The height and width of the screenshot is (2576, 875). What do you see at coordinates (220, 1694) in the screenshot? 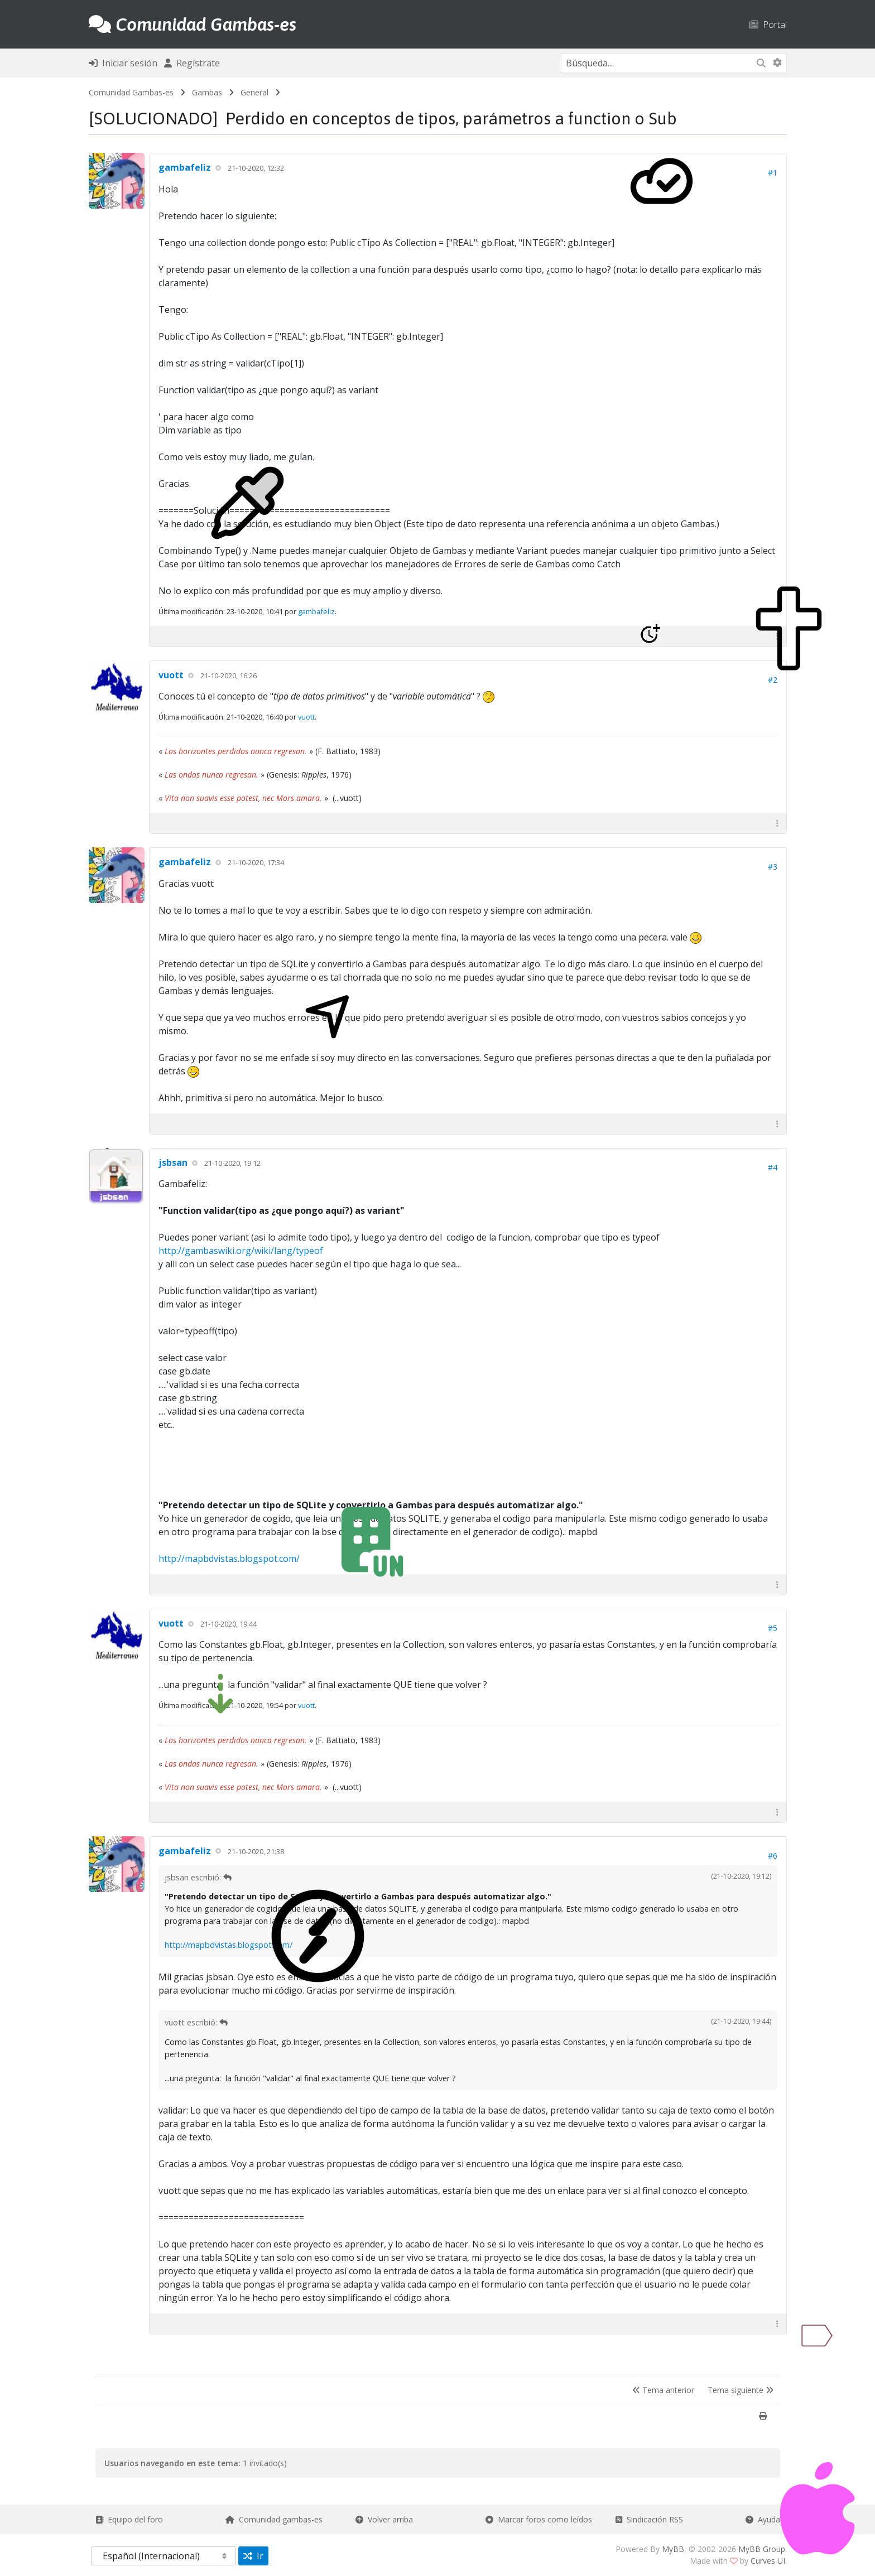
I see `download in progress` at bounding box center [220, 1694].